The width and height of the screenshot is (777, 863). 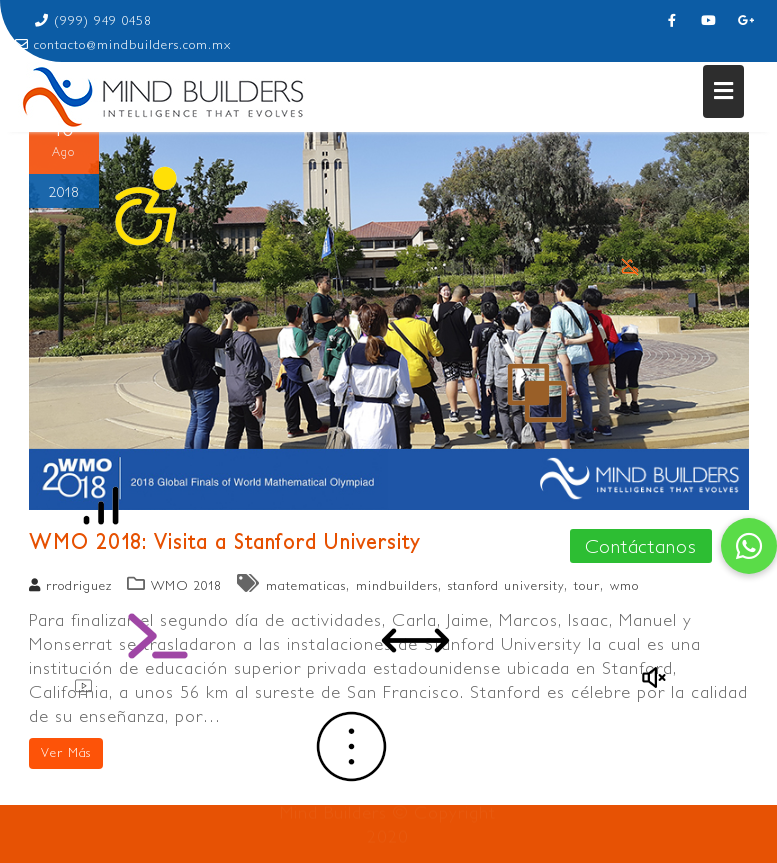 I want to click on access more options or actions, so click(x=351, y=746).